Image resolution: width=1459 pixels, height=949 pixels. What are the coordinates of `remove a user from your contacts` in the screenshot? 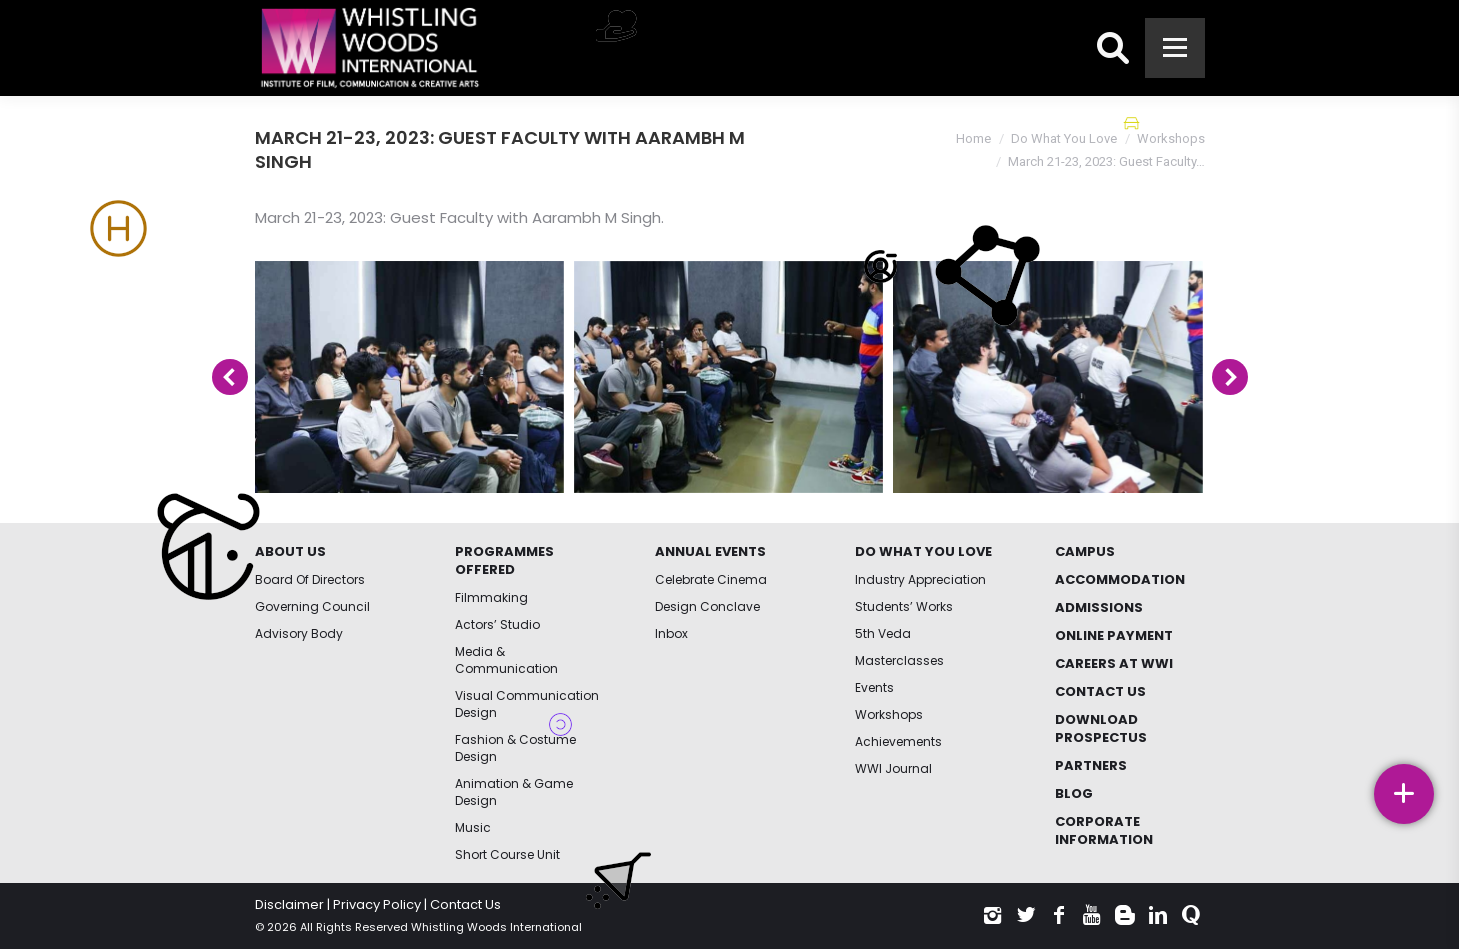 It's located at (880, 266).